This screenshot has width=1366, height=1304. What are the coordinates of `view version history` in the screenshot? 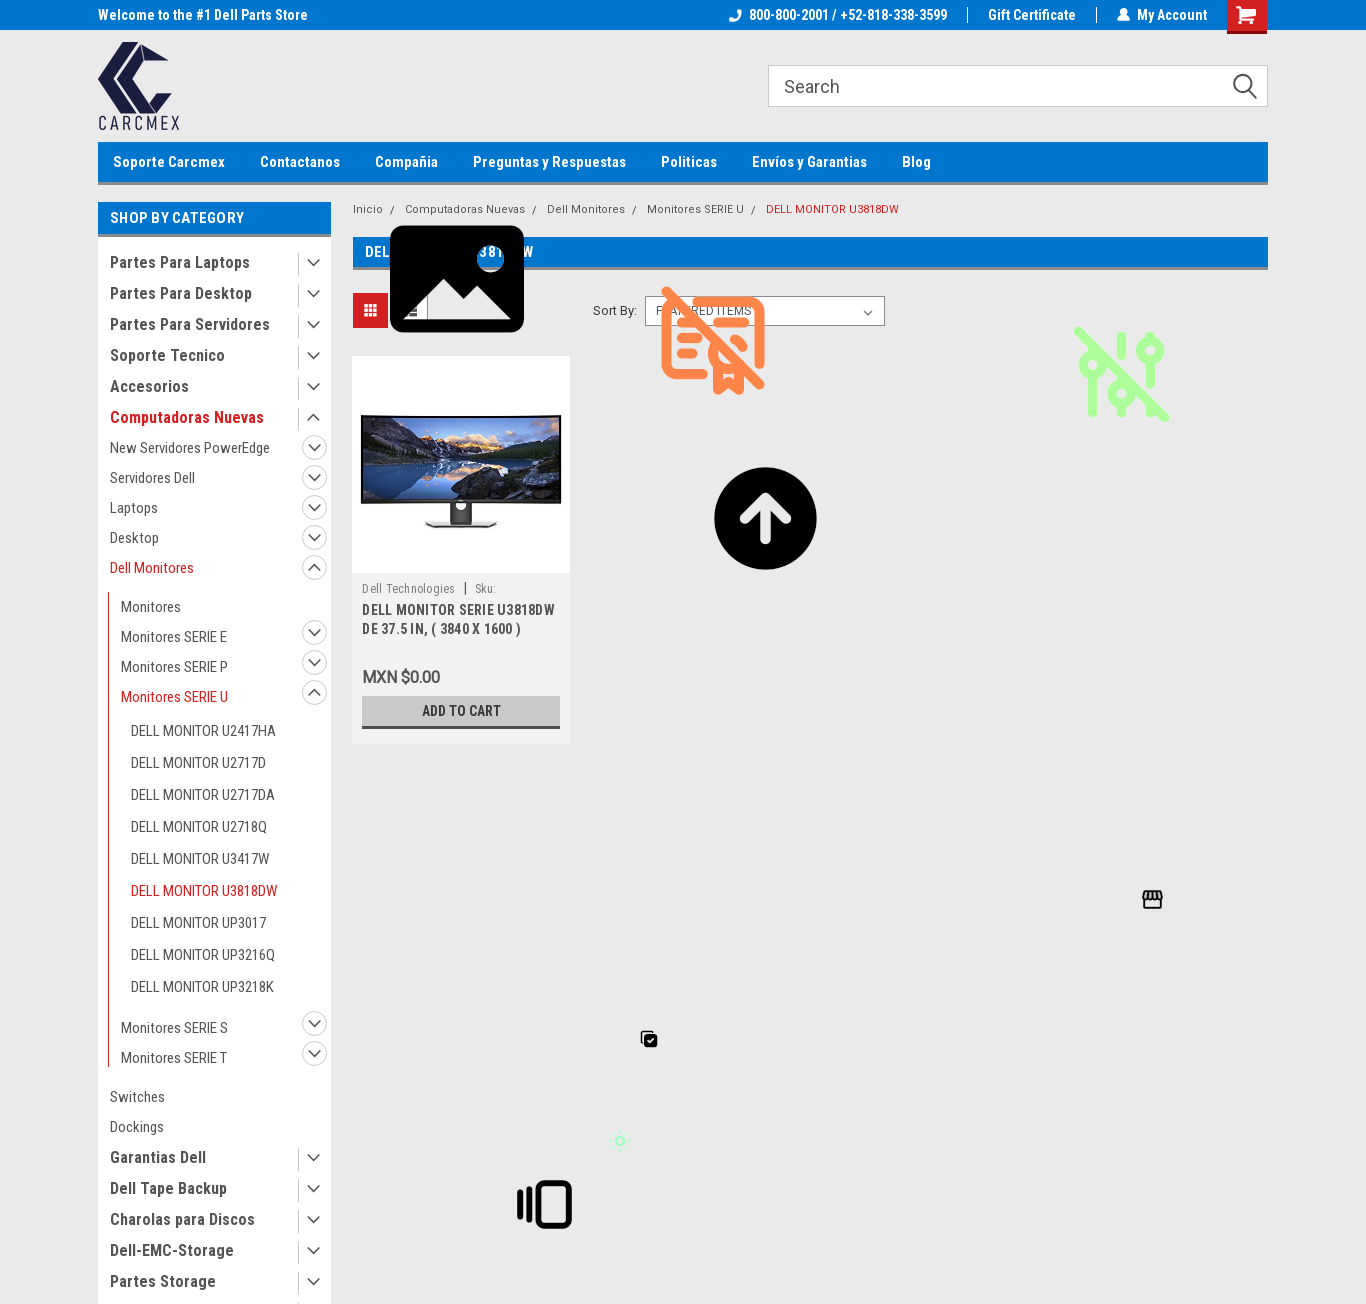 It's located at (544, 1204).